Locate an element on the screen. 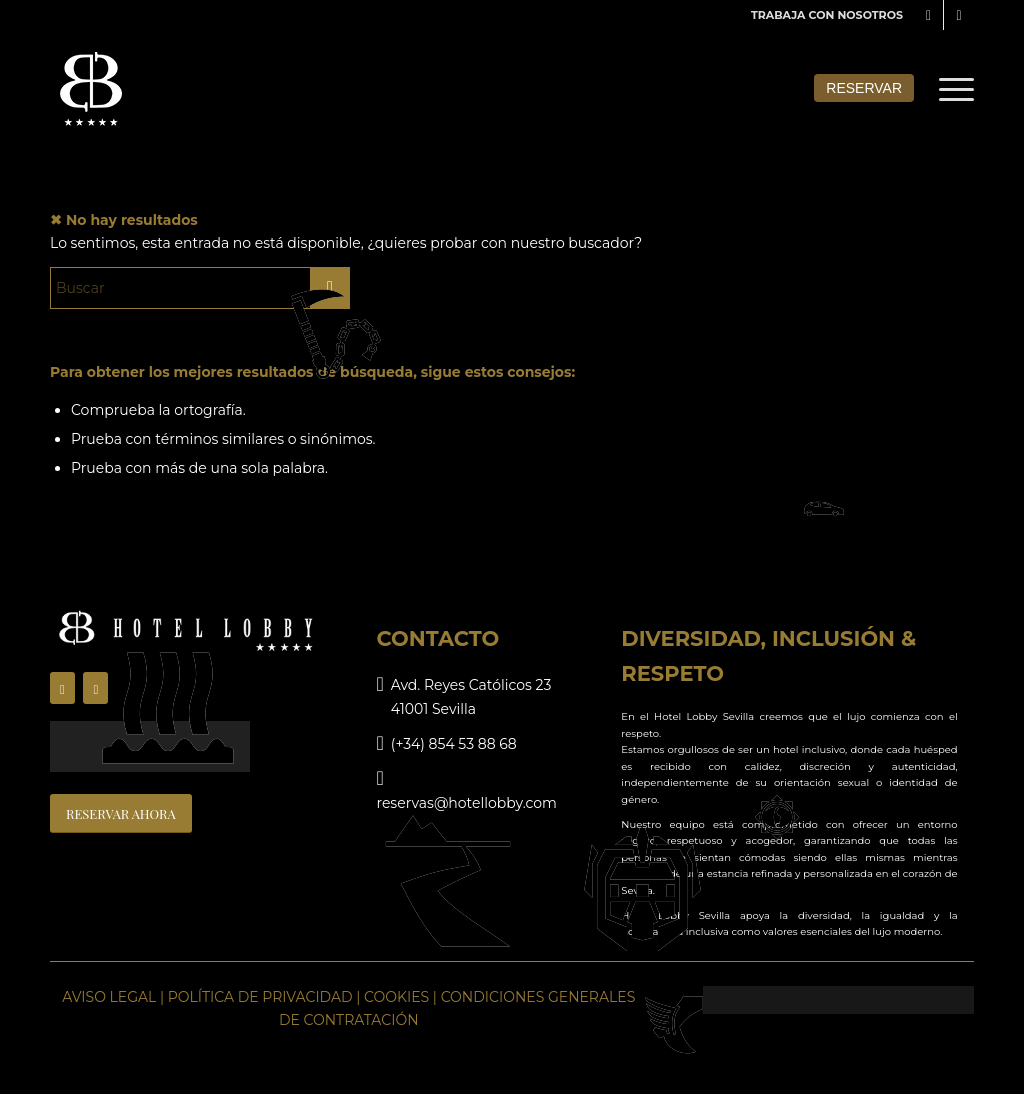  activate surveillance or watch mode is located at coordinates (777, 817).